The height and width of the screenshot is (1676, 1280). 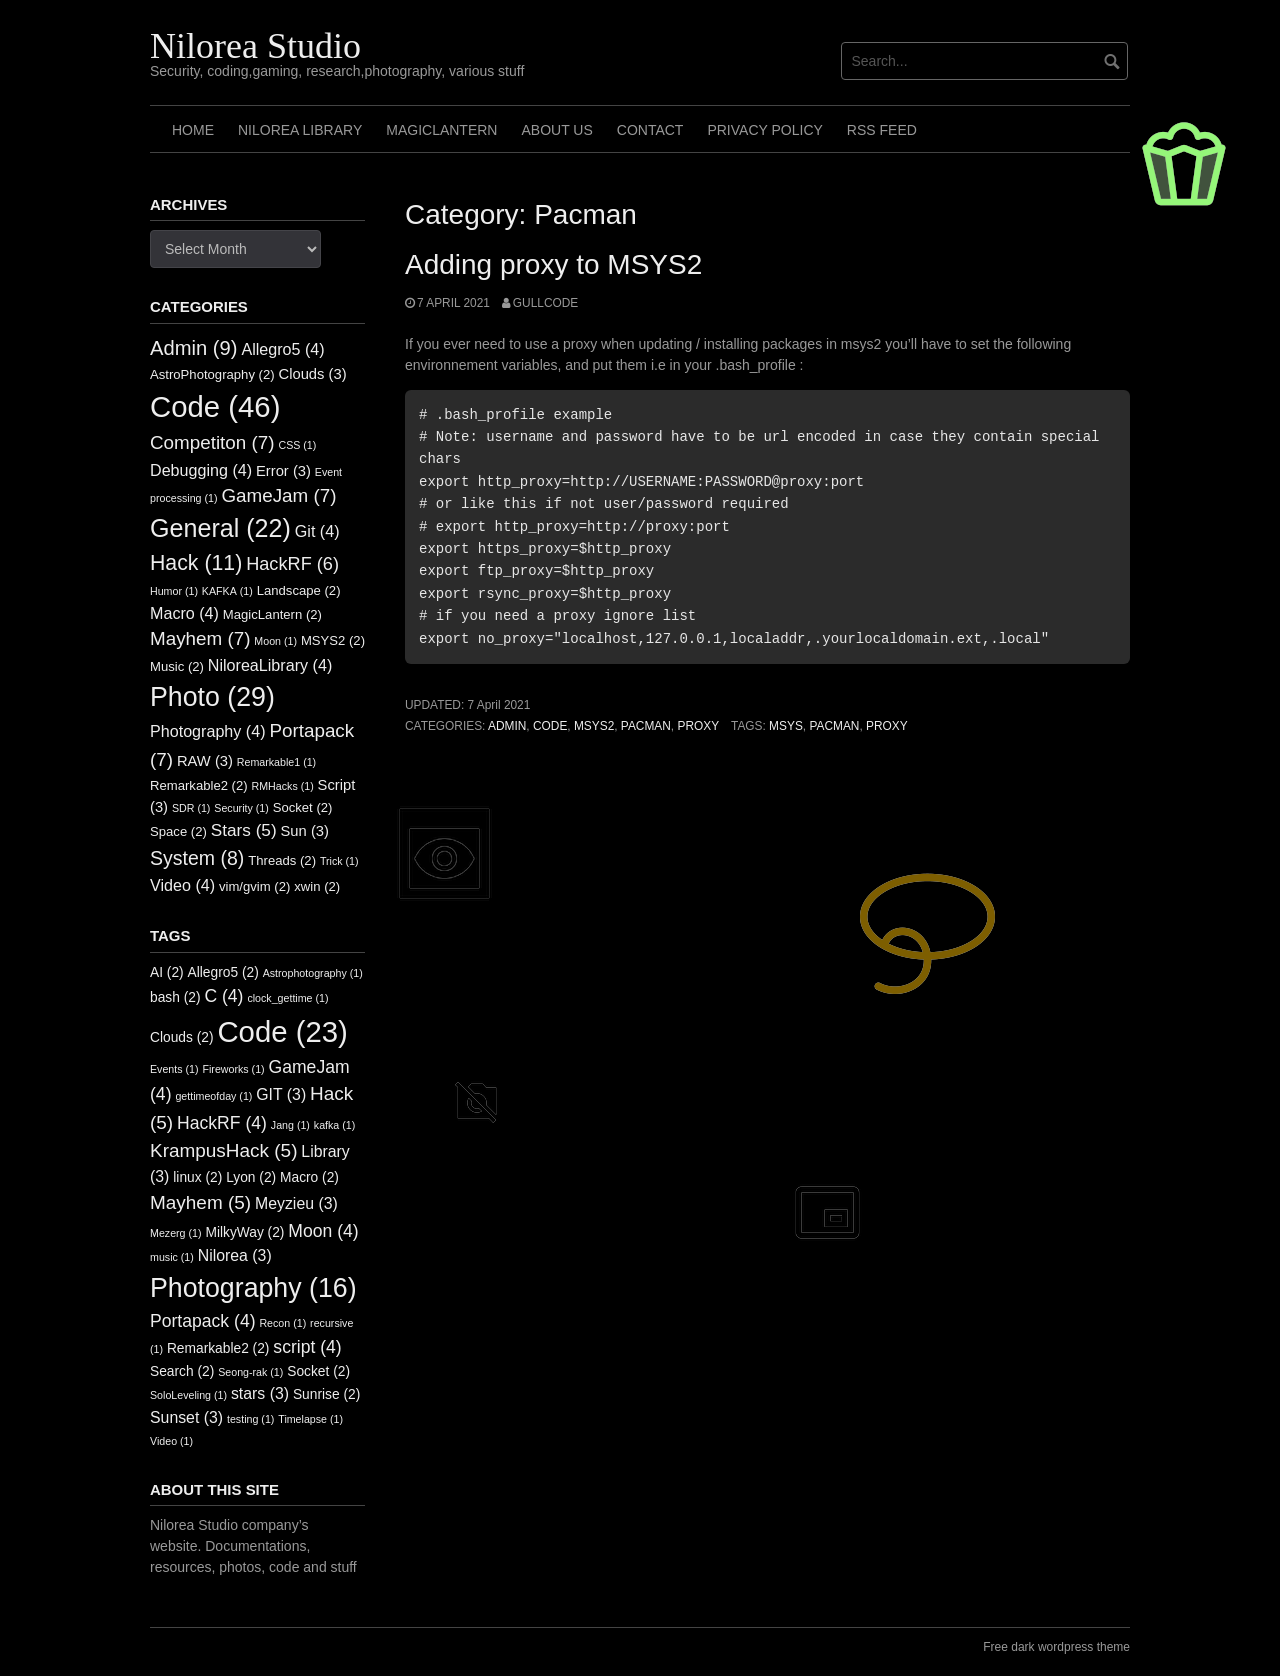 I want to click on preview file or document before opening, so click(x=444, y=853).